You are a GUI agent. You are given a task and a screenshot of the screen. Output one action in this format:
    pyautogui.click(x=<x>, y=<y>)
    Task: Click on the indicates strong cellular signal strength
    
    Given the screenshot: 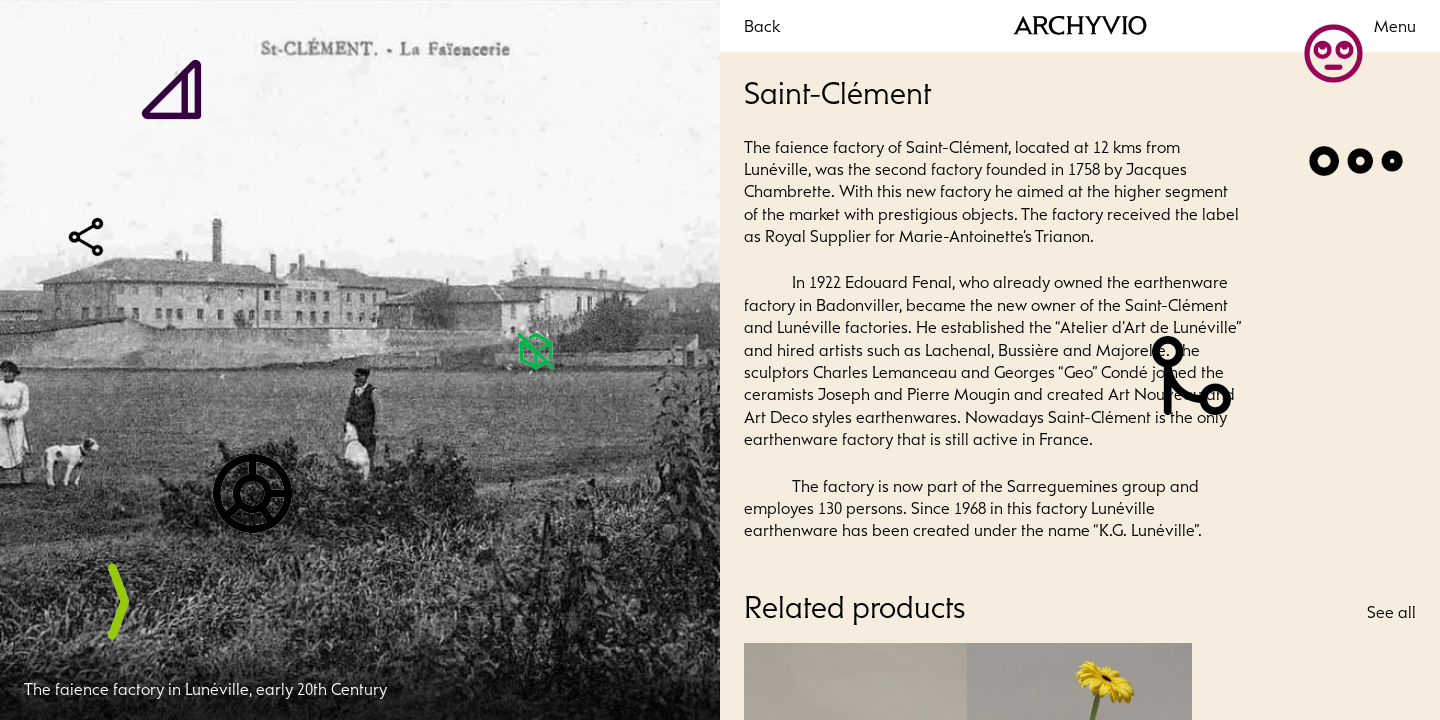 What is the action you would take?
    pyautogui.click(x=171, y=89)
    